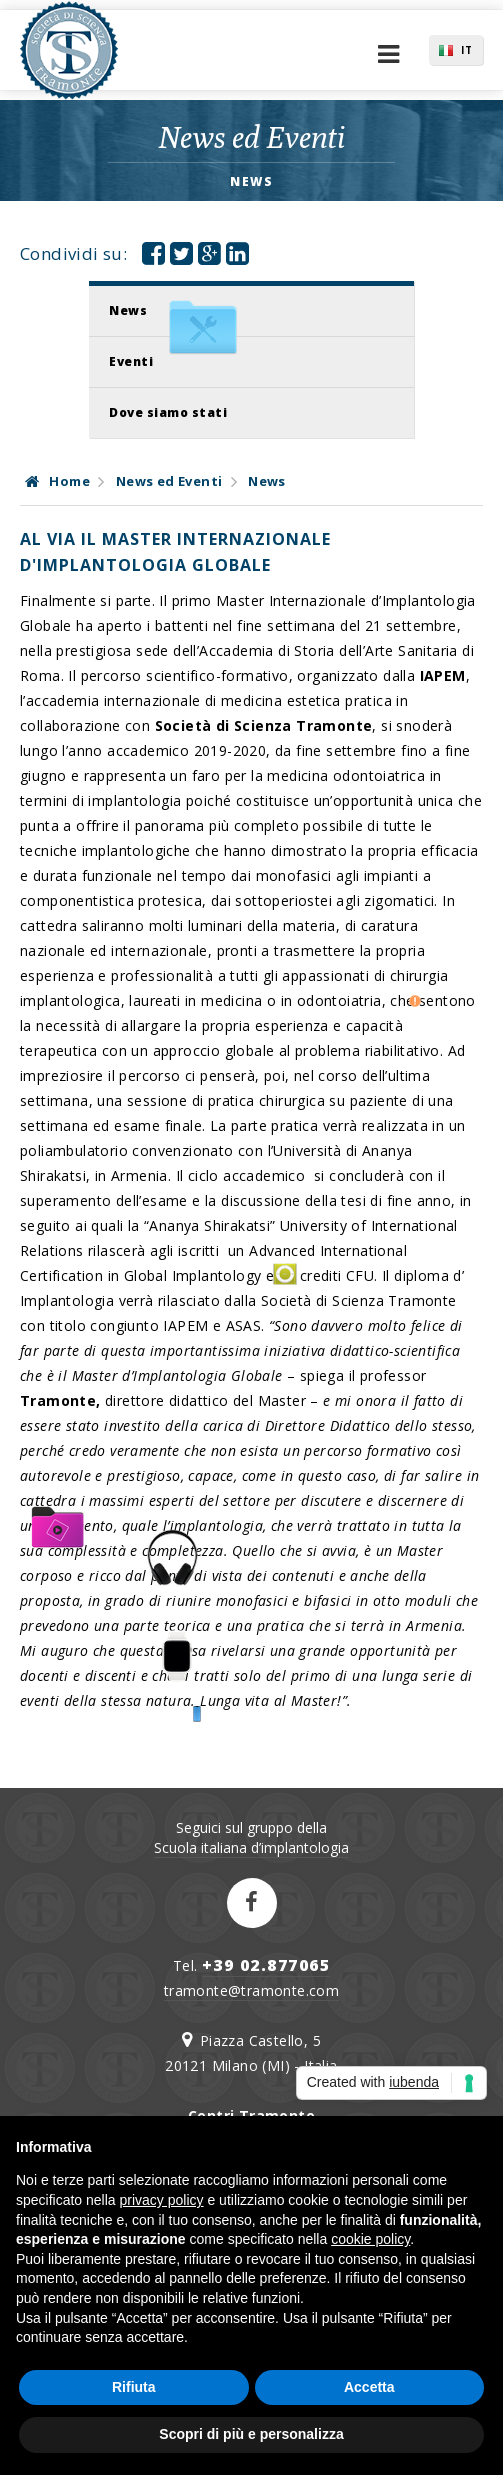  What do you see at coordinates (203, 327) in the screenshot?
I see `open the utilities folder` at bounding box center [203, 327].